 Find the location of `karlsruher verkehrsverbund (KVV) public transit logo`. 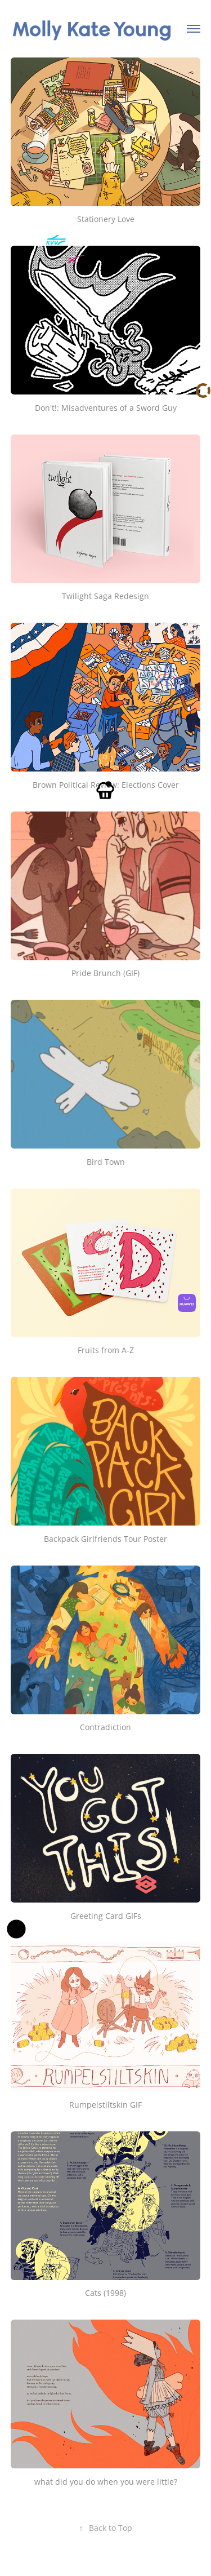

karlsruher verkehrsverbund (KVV) public transit logo is located at coordinates (56, 240).